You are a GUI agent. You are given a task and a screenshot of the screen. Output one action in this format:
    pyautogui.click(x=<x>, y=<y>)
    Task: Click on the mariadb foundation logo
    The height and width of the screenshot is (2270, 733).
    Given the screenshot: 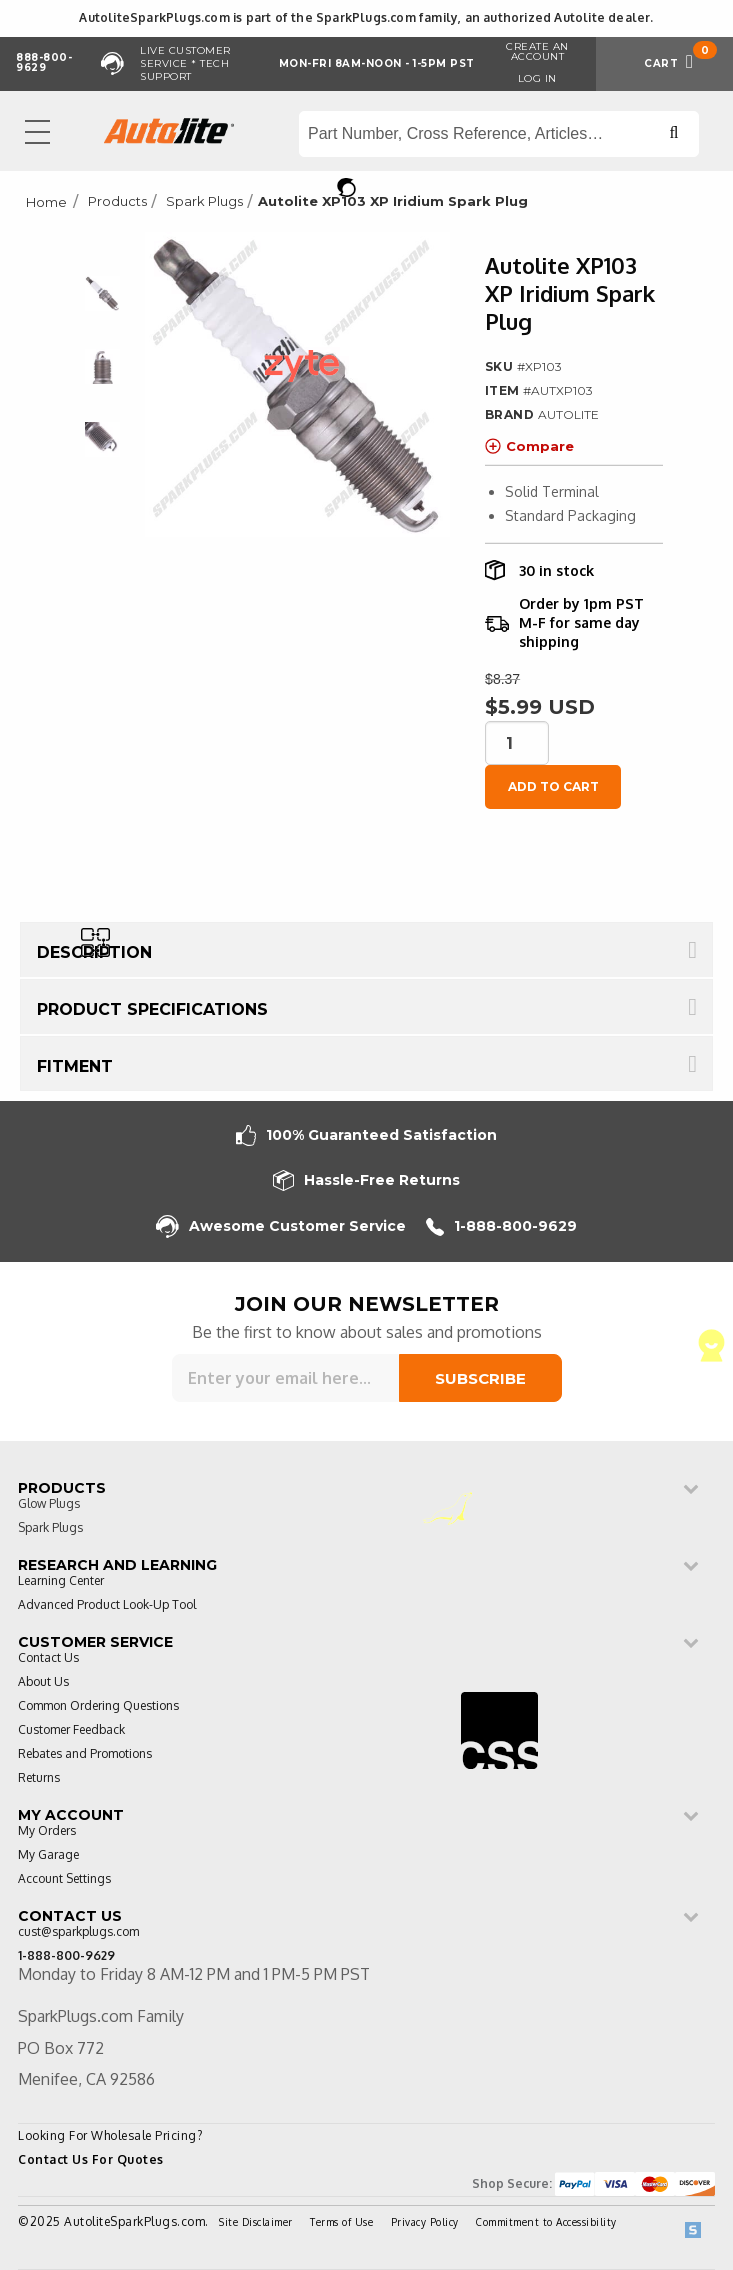 What is the action you would take?
    pyautogui.click(x=447, y=1508)
    